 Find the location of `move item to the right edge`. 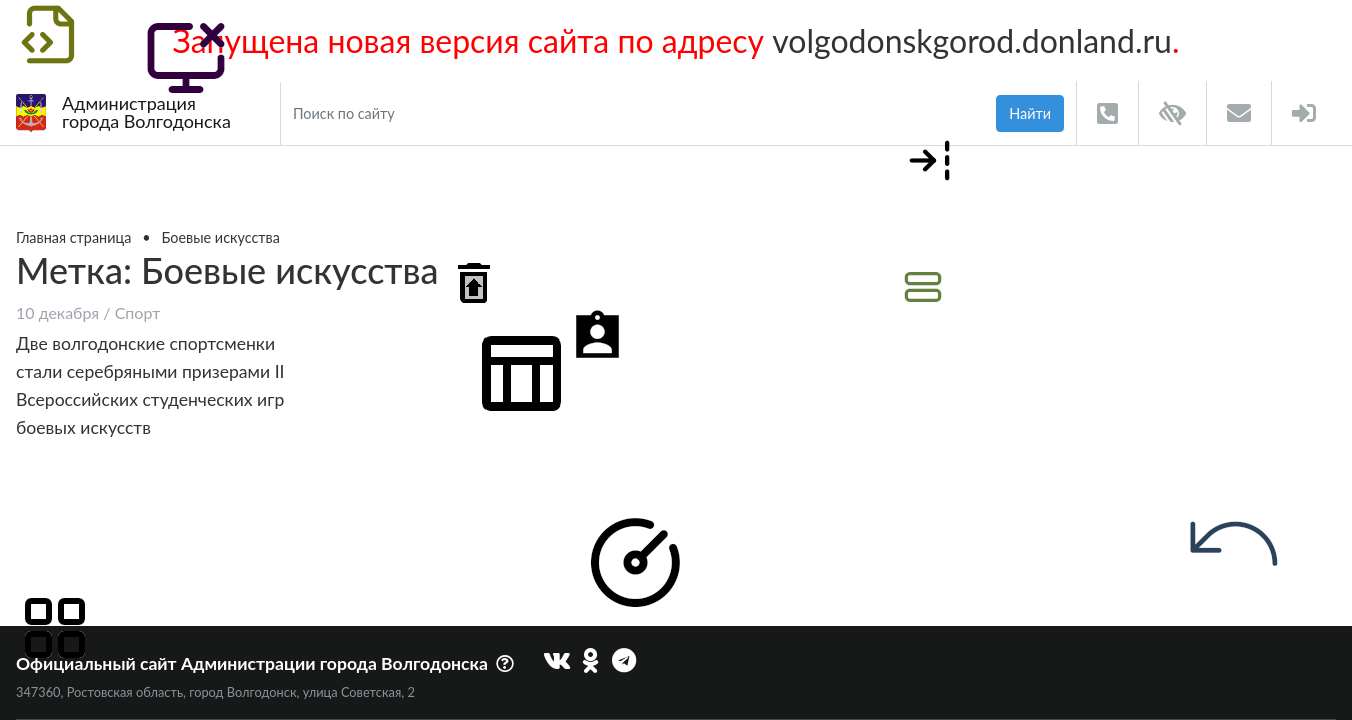

move item to the right edge is located at coordinates (929, 160).